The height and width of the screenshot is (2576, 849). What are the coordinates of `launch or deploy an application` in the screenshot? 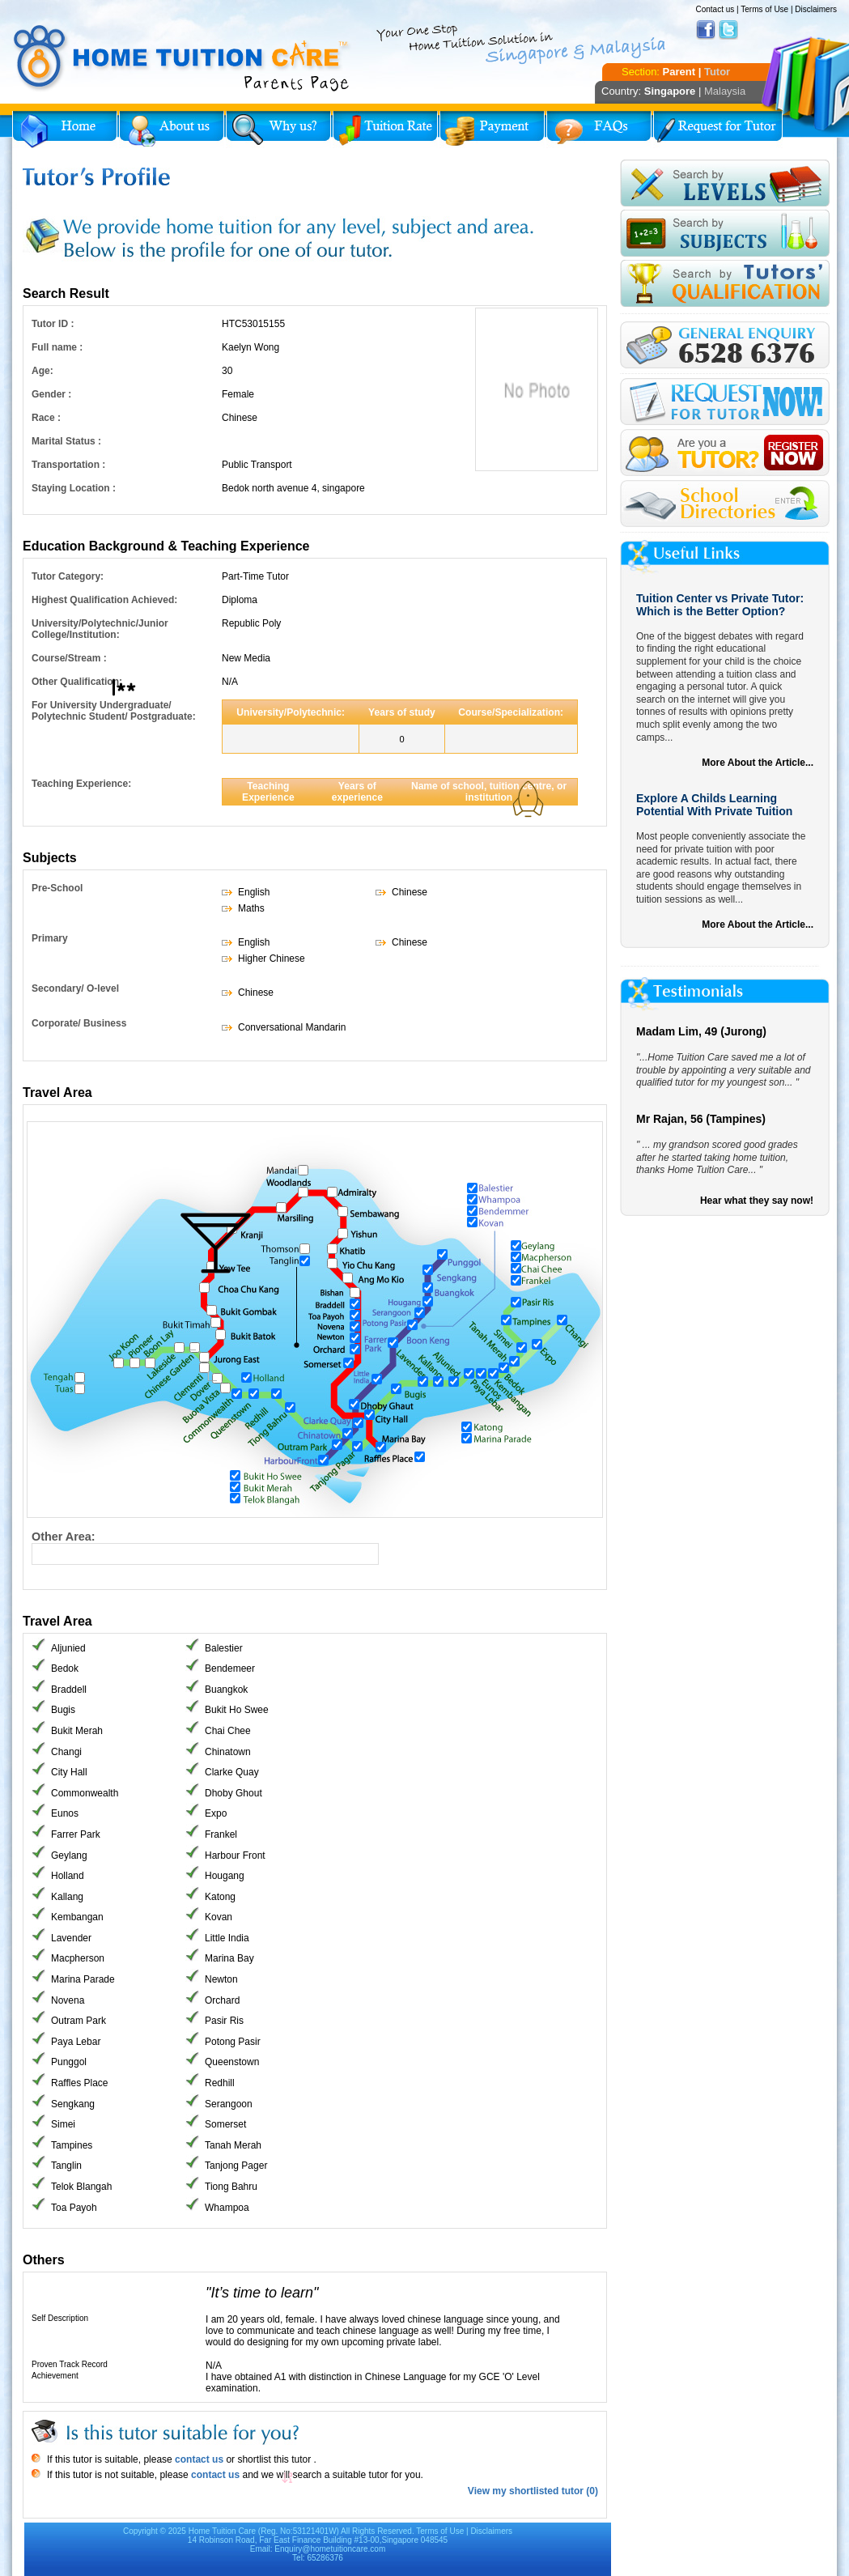 It's located at (528, 800).